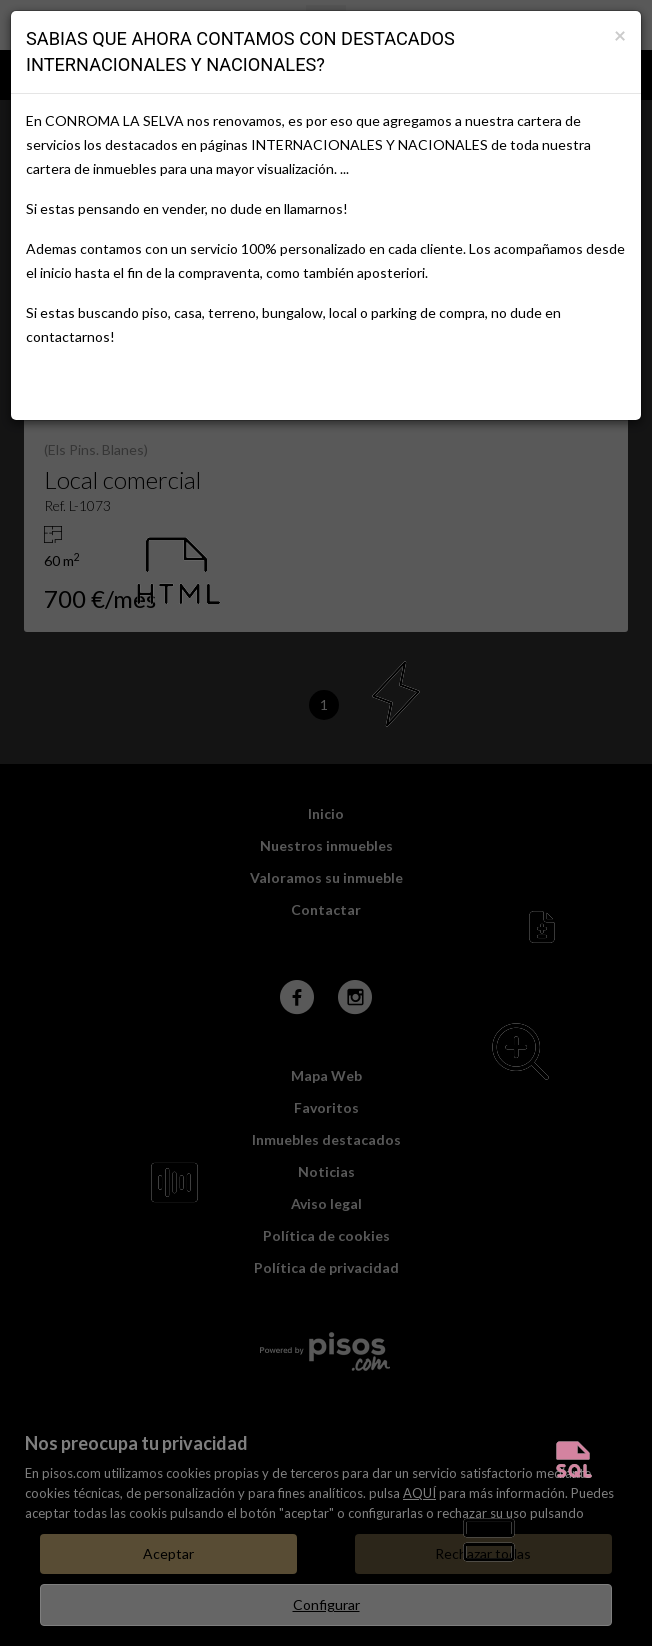 Image resolution: width=652 pixels, height=1646 pixels. What do you see at coordinates (174, 1182) in the screenshot?
I see `access audio or sound settings` at bounding box center [174, 1182].